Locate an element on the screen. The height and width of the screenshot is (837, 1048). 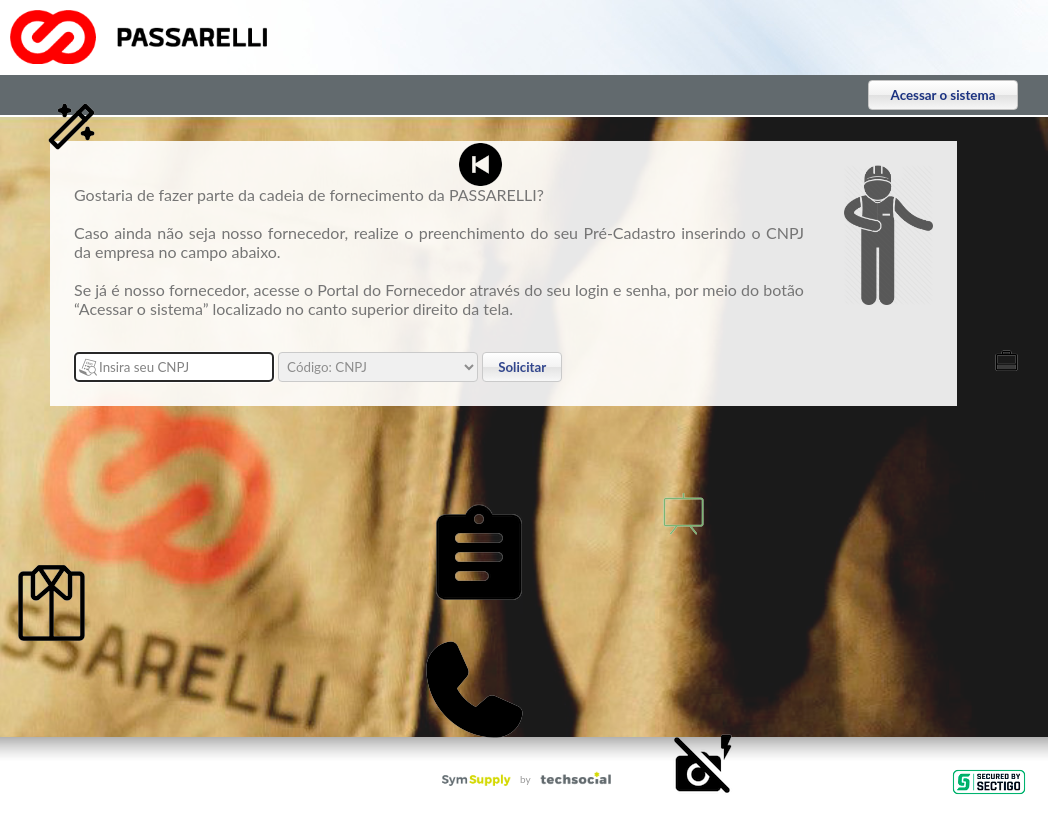
start or view a presentation is located at coordinates (683, 514).